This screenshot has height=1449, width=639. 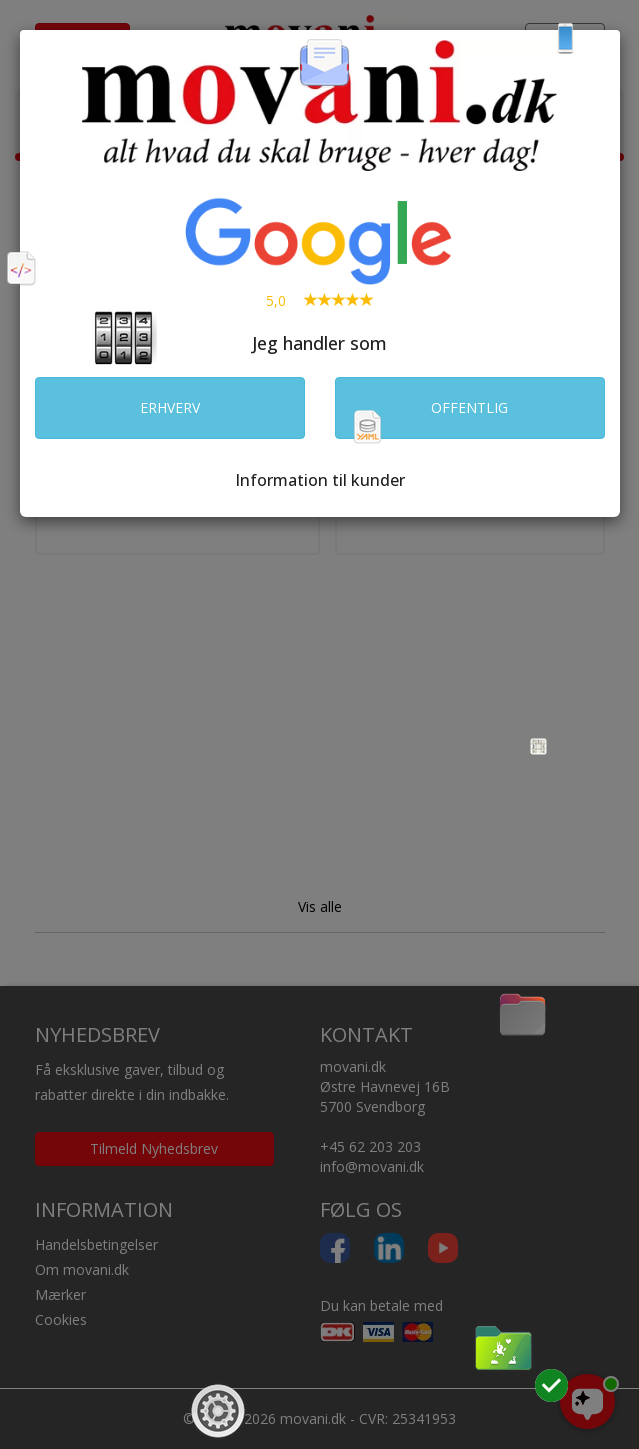 What do you see at coordinates (522, 1014) in the screenshot?
I see `open file folder` at bounding box center [522, 1014].